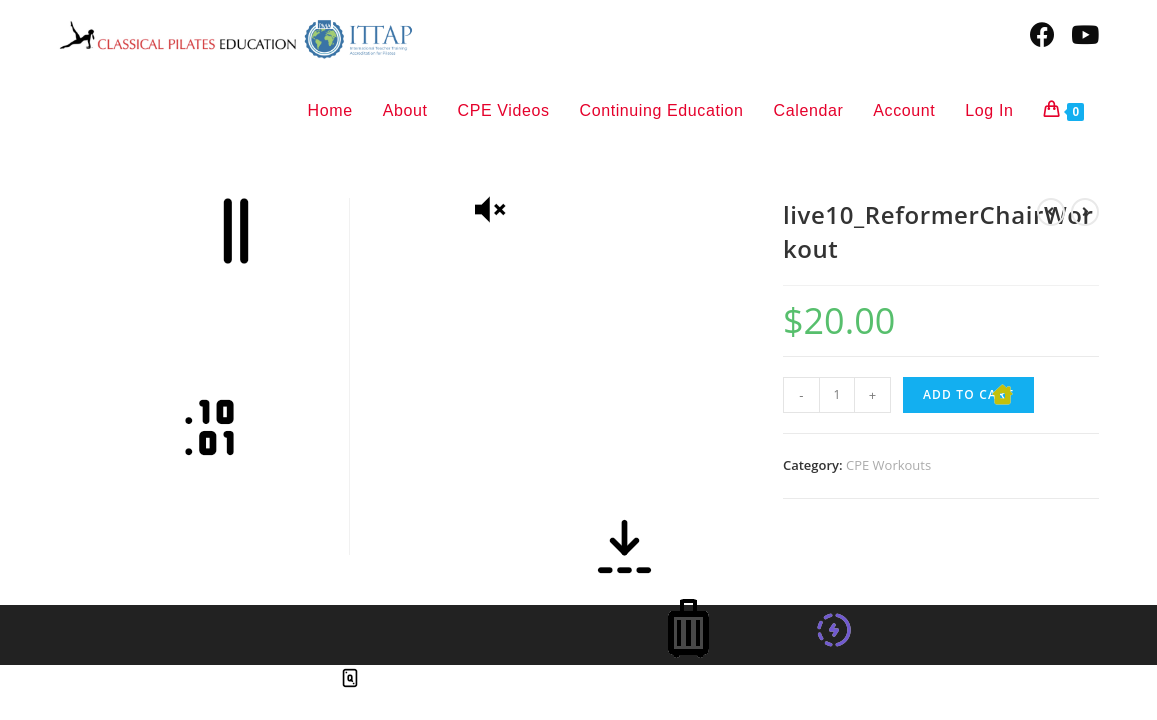 This screenshot has height=720, width=1157. Describe the element at coordinates (688, 628) in the screenshot. I see `manage travel or luggage details` at that location.